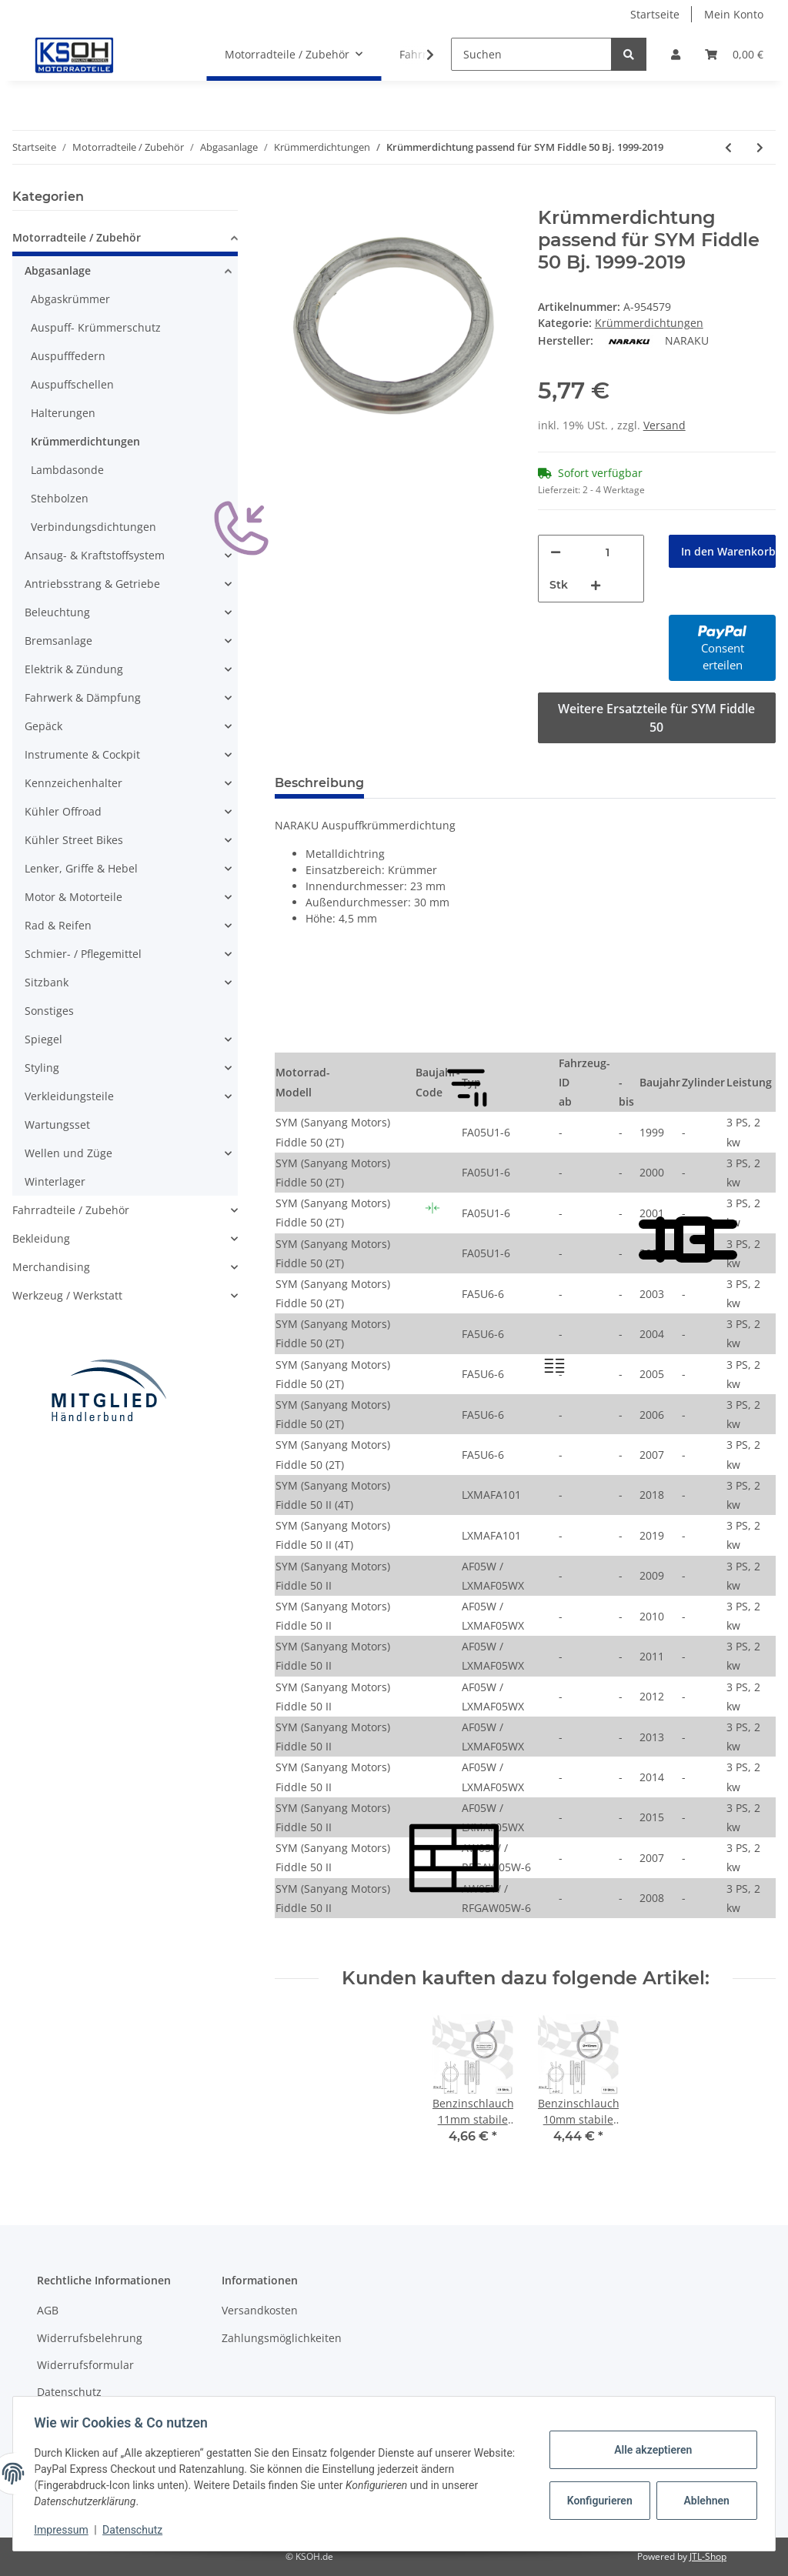 The image size is (788, 2576). Describe the element at coordinates (242, 527) in the screenshot. I see `indicates an incoming phone call` at that location.